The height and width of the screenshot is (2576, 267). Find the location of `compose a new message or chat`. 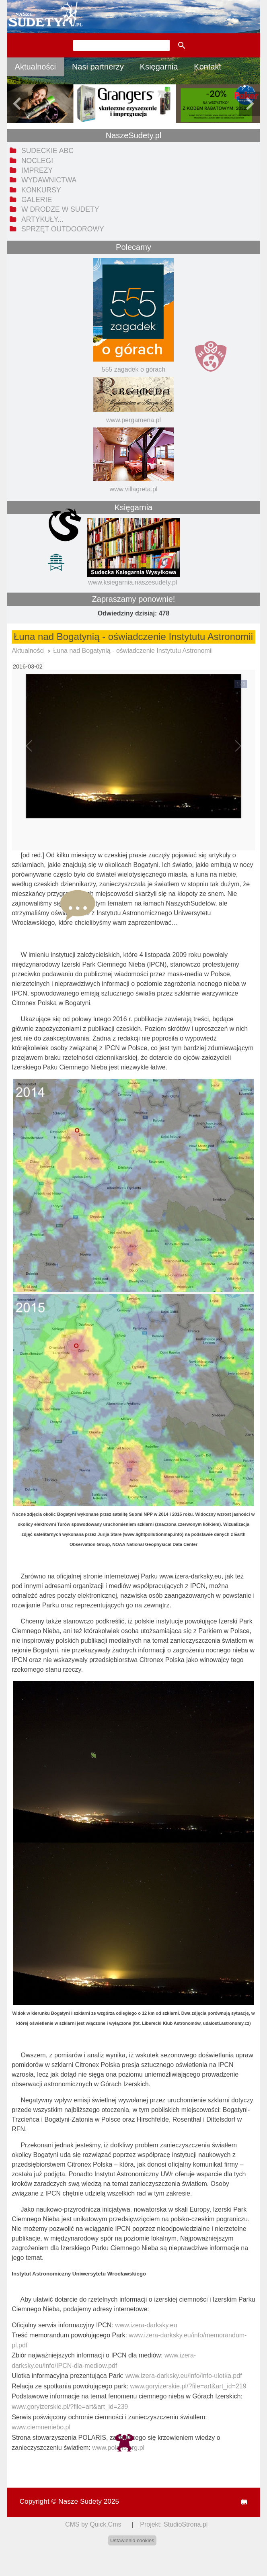

compose a new message or chat is located at coordinates (78, 905).